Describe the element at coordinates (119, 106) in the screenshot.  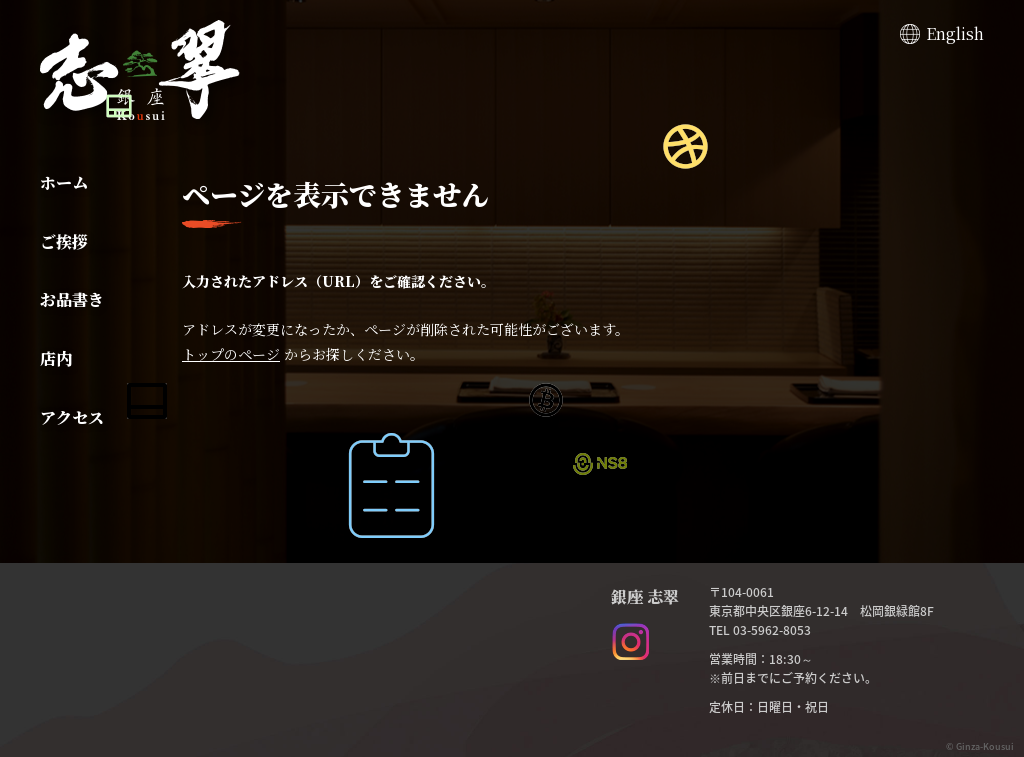
I see `switch to slideshow view mode` at that location.